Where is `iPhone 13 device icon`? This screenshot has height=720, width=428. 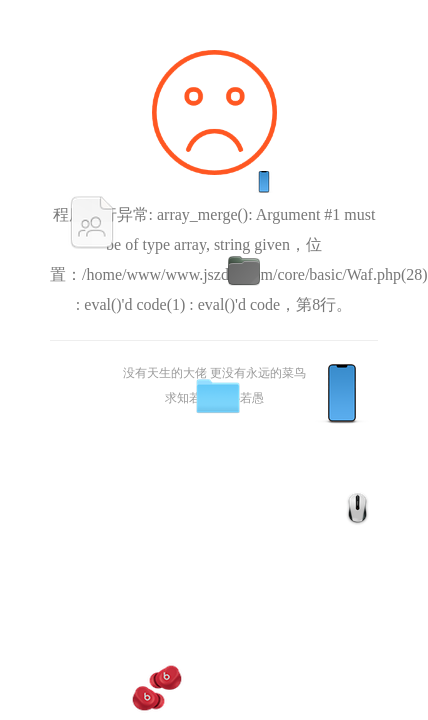 iPhone 13 device icon is located at coordinates (342, 394).